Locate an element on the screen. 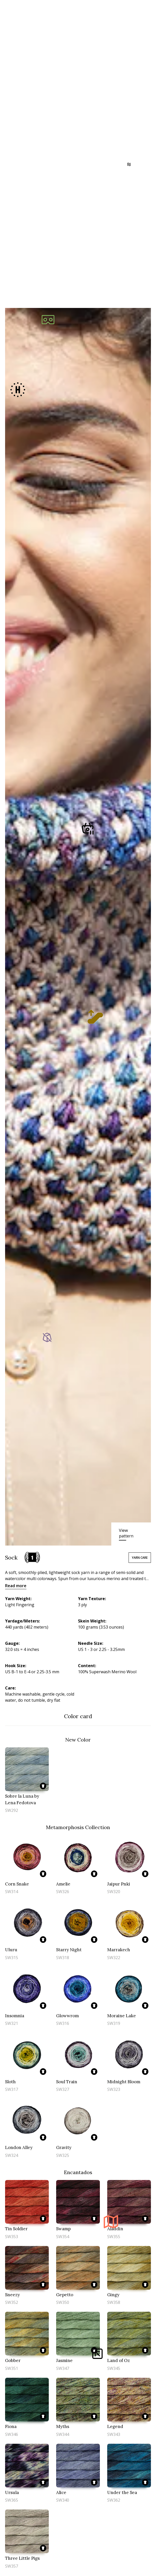  indicates a pending or in-progress hospital/health service is located at coordinates (18, 390).